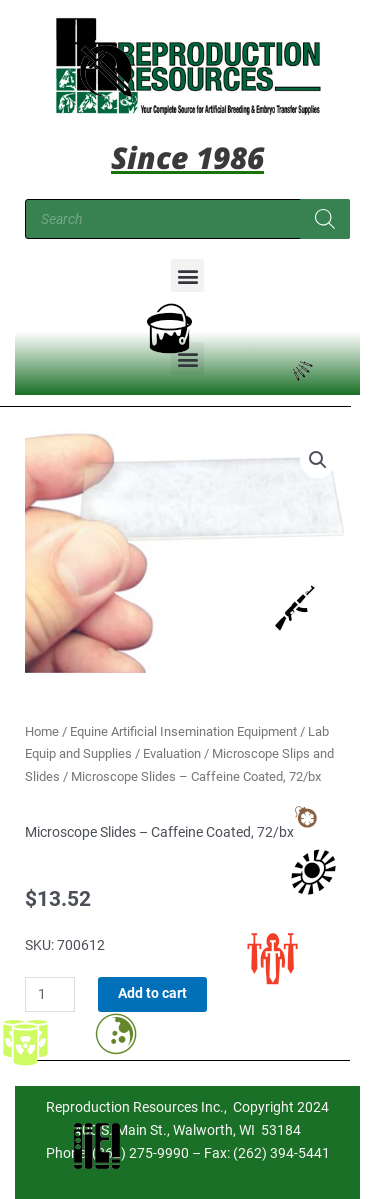  I want to click on weapon or firearm item in game inventory, so click(295, 608).